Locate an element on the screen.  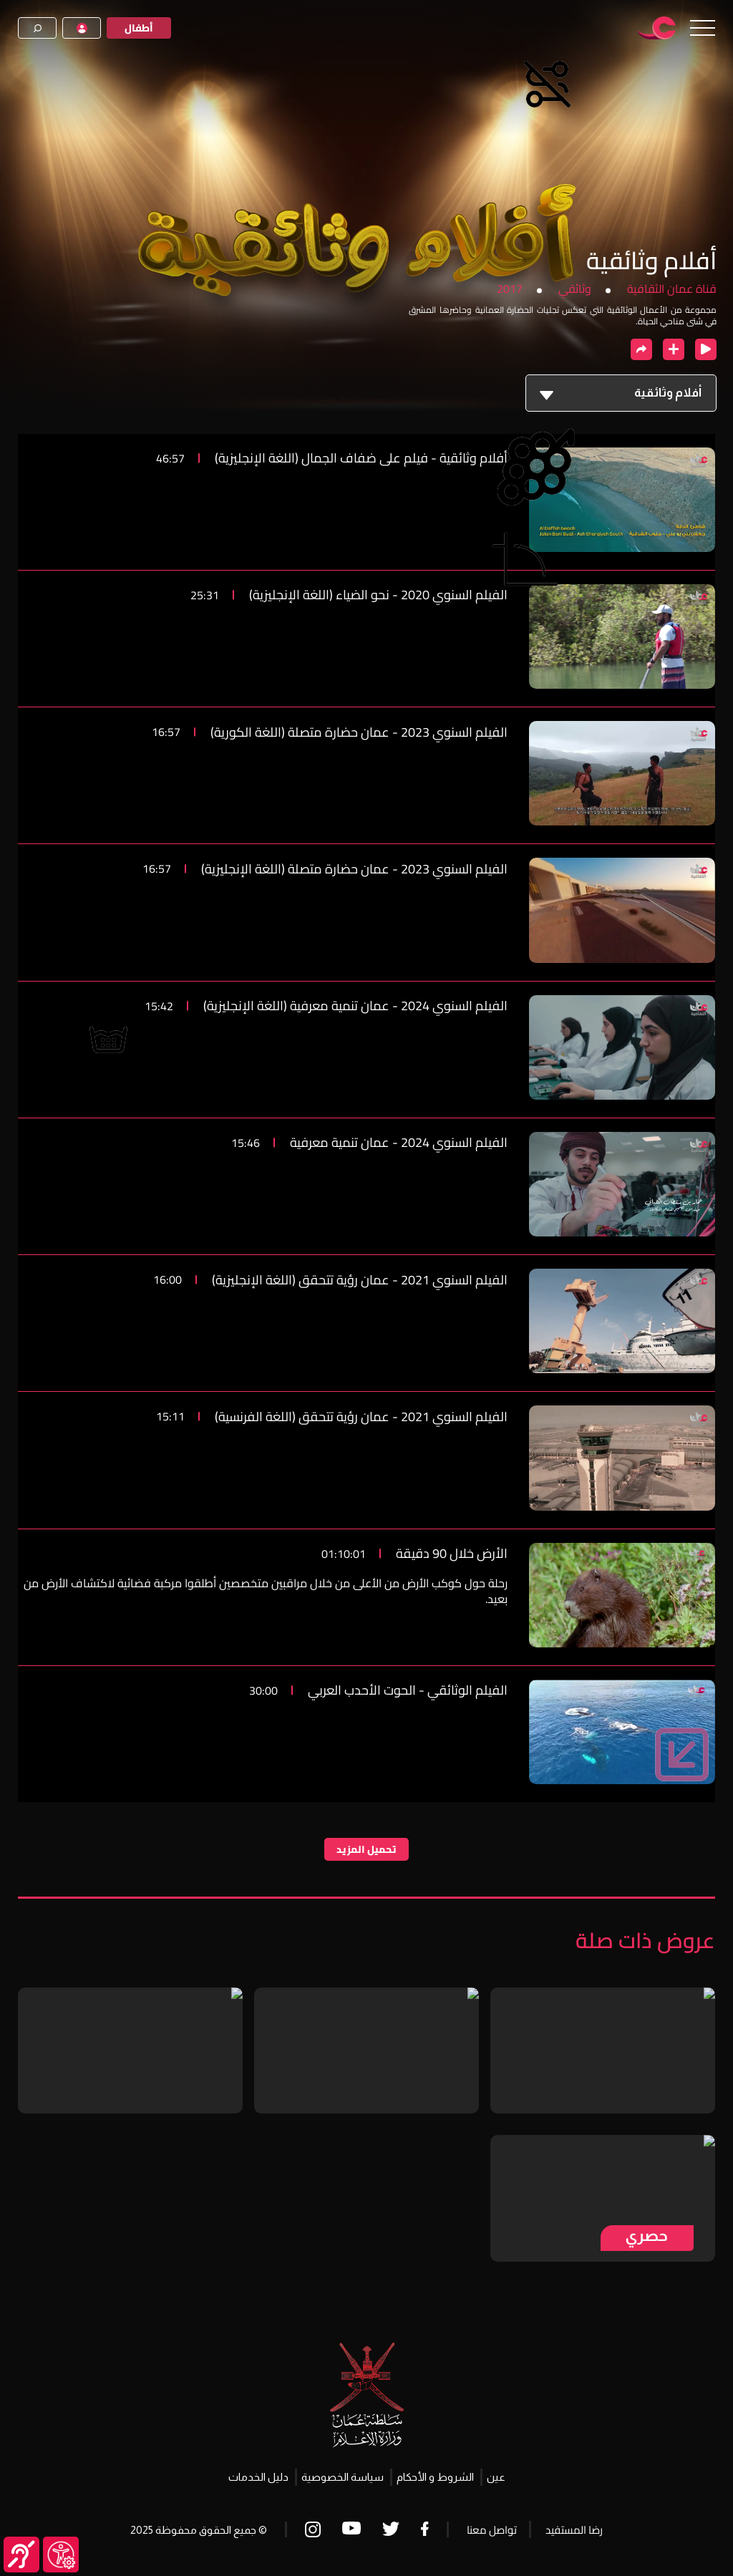
collapse or minimize content is located at coordinates (681, 1754).